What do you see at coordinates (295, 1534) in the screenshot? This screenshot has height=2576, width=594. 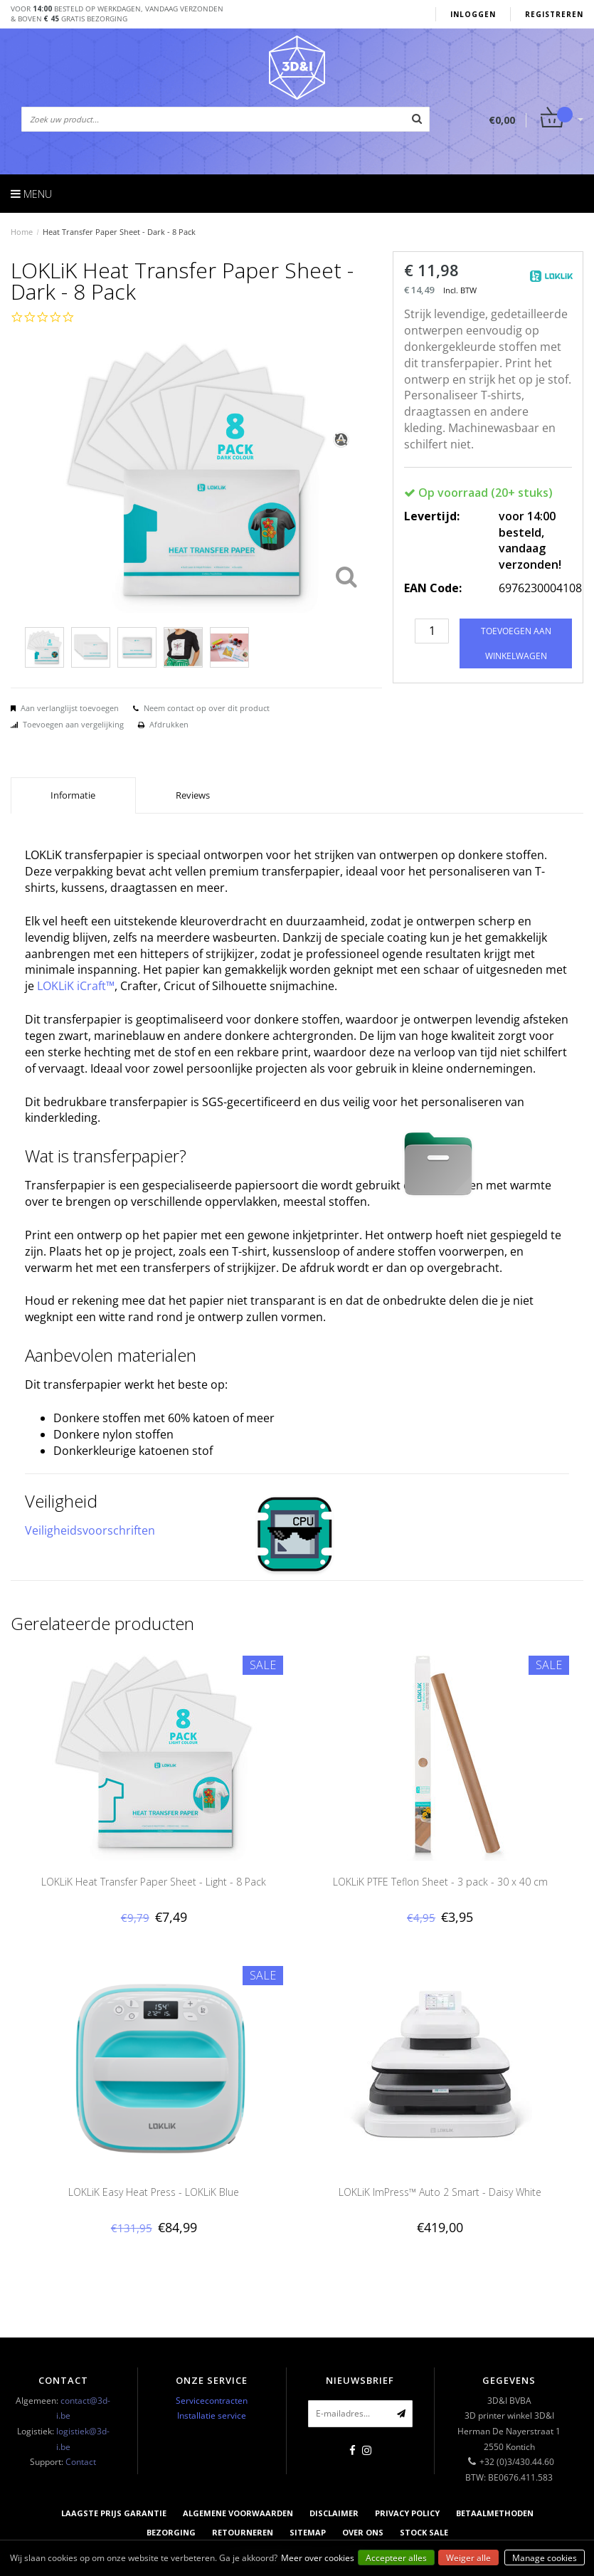 I see `open GPU Screen Recorder application` at bounding box center [295, 1534].